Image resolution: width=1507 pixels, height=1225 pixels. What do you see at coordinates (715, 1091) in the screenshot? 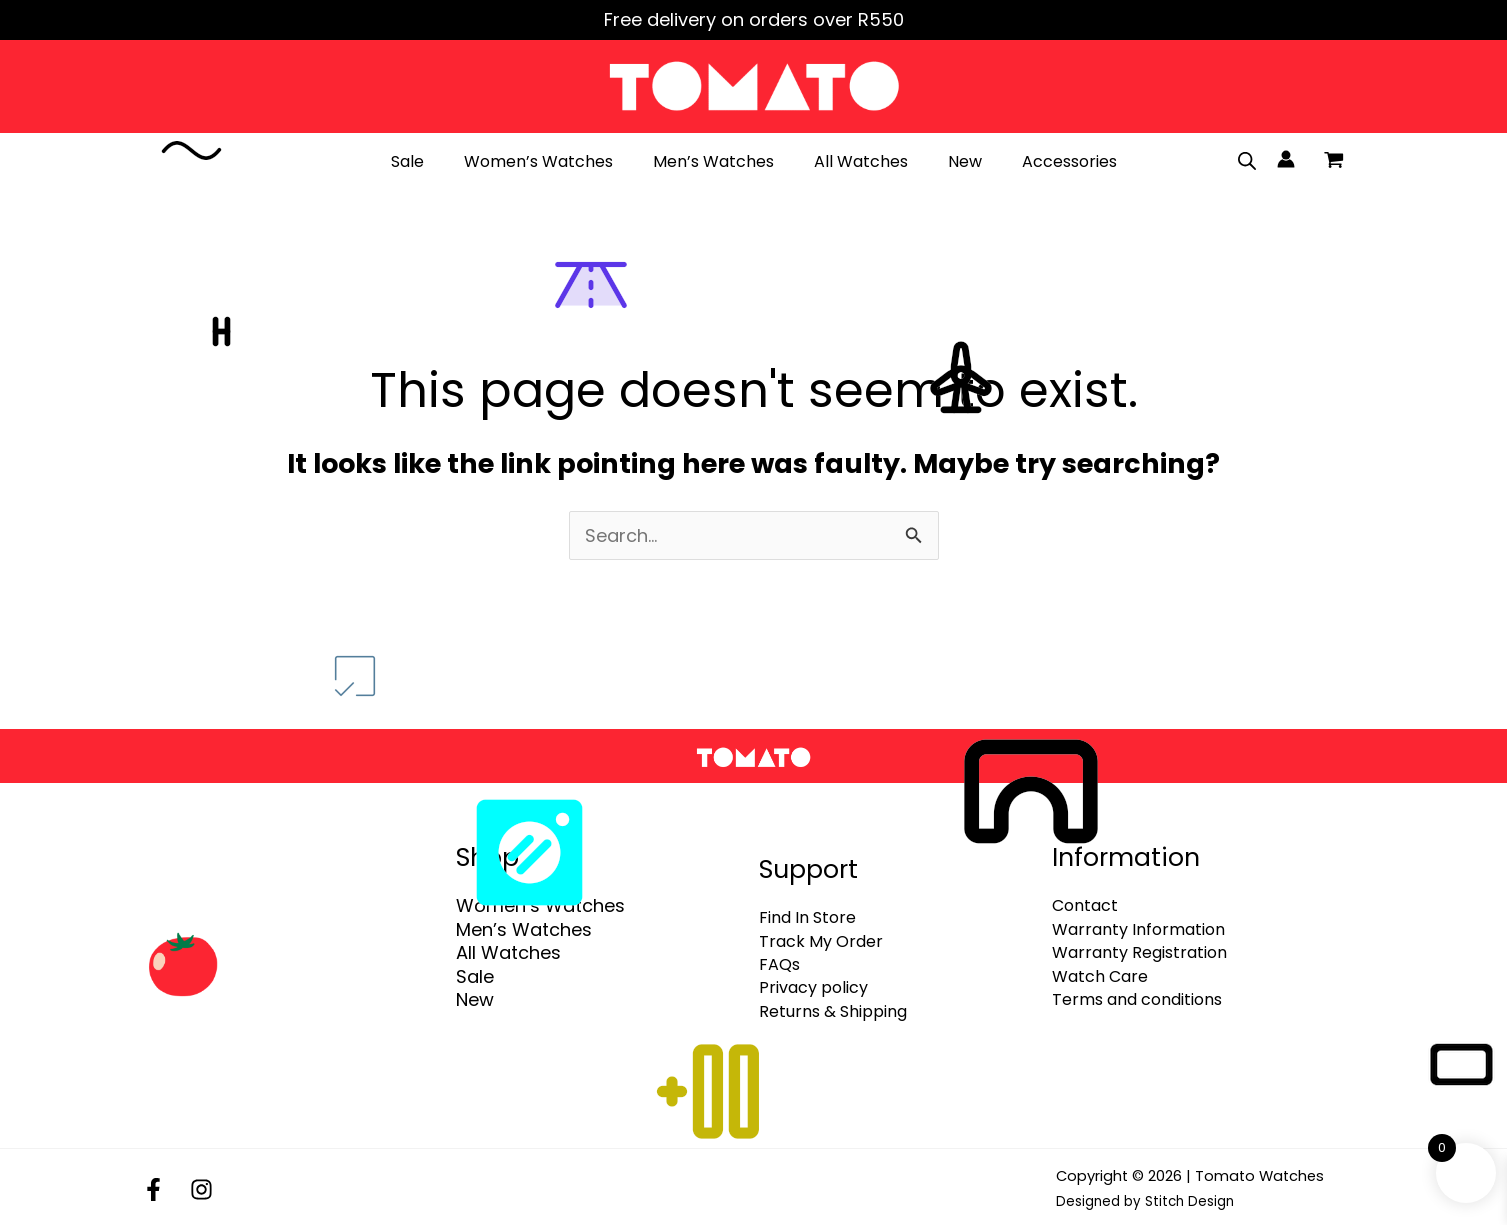
I see `add a new column to the left` at bounding box center [715, 1091].